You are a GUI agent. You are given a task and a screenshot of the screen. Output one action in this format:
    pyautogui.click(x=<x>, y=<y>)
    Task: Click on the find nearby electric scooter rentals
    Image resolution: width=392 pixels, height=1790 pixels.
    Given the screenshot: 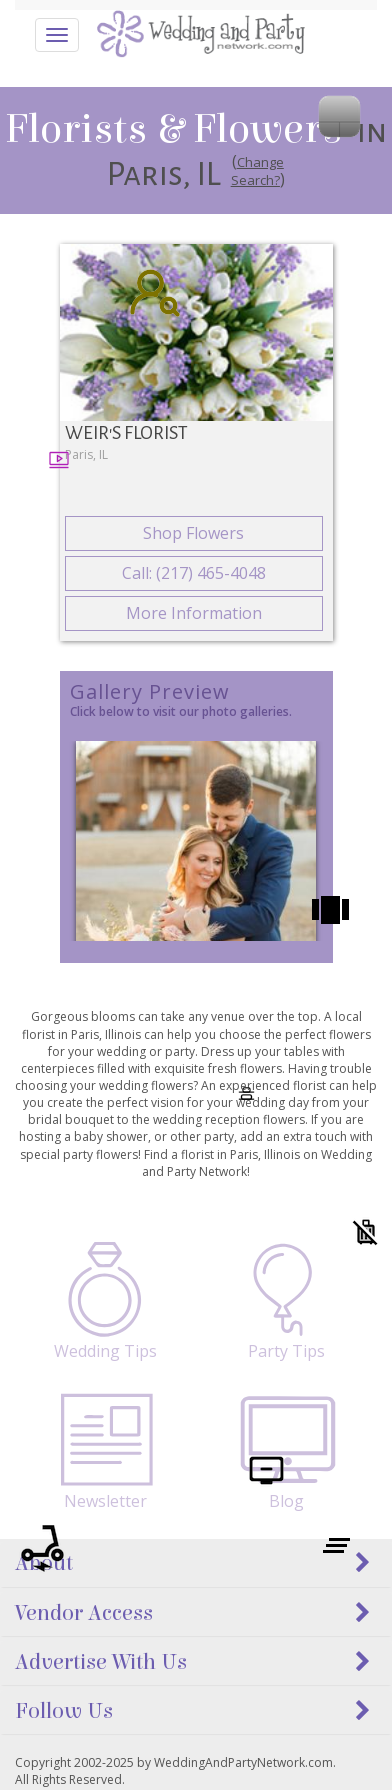 What is the action you would take?
    pyautogui.click(x=42, y=1548)
    